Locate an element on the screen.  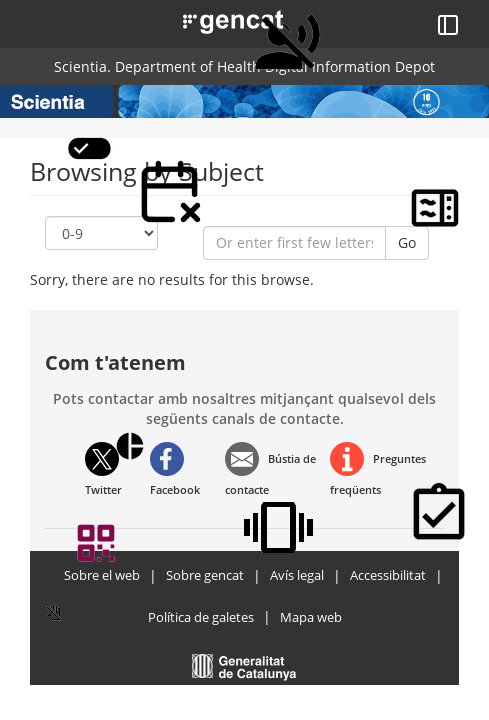
cancel or delete a scheduled event is located at coordinates (169, 191).